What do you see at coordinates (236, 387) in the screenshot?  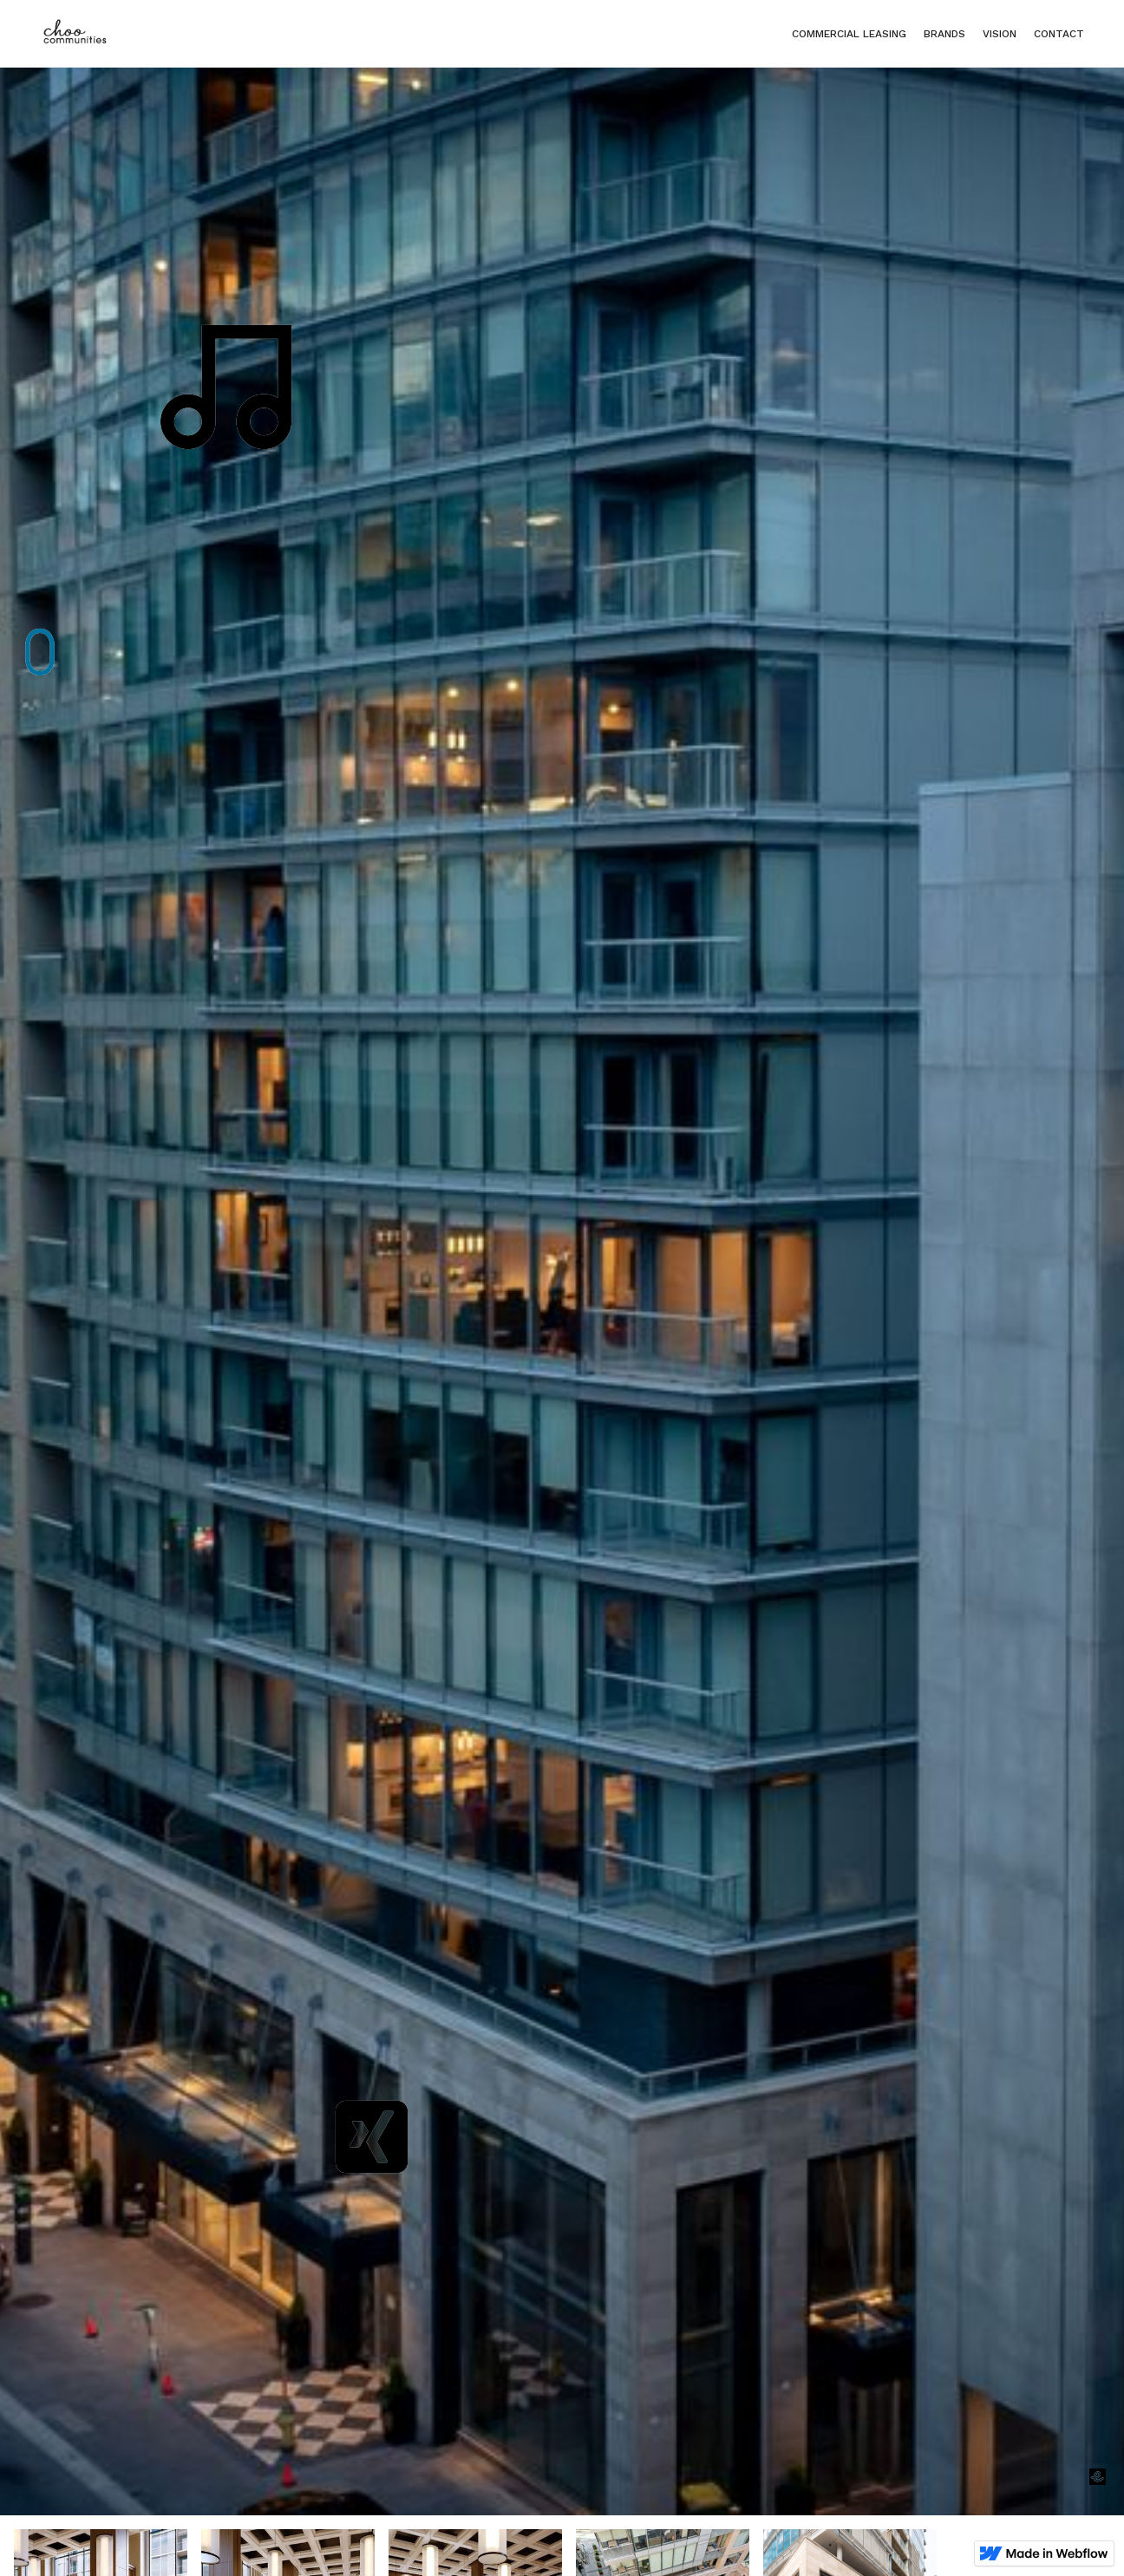 I see `access music library or player` at bounding box center [236, 387].